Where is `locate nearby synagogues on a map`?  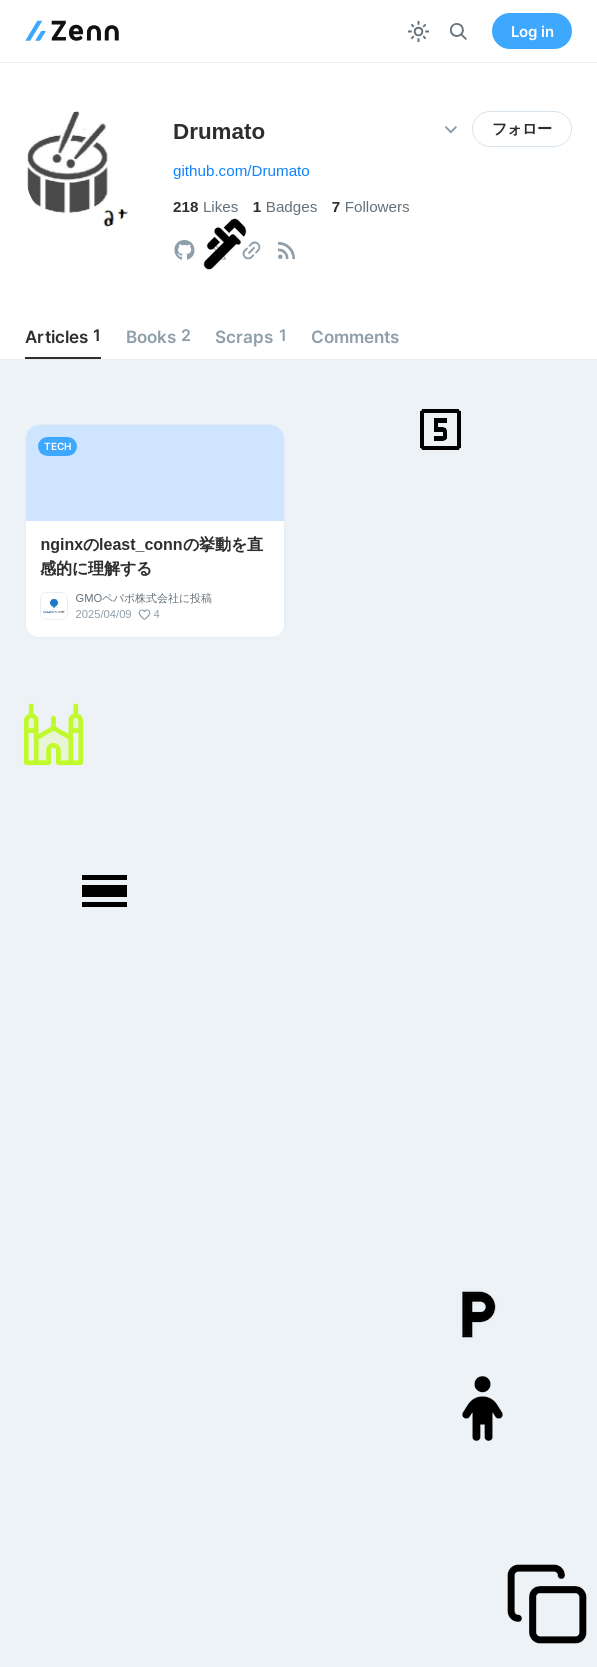 locate nearby synagogues on a map is located at coordinates (53, 735).